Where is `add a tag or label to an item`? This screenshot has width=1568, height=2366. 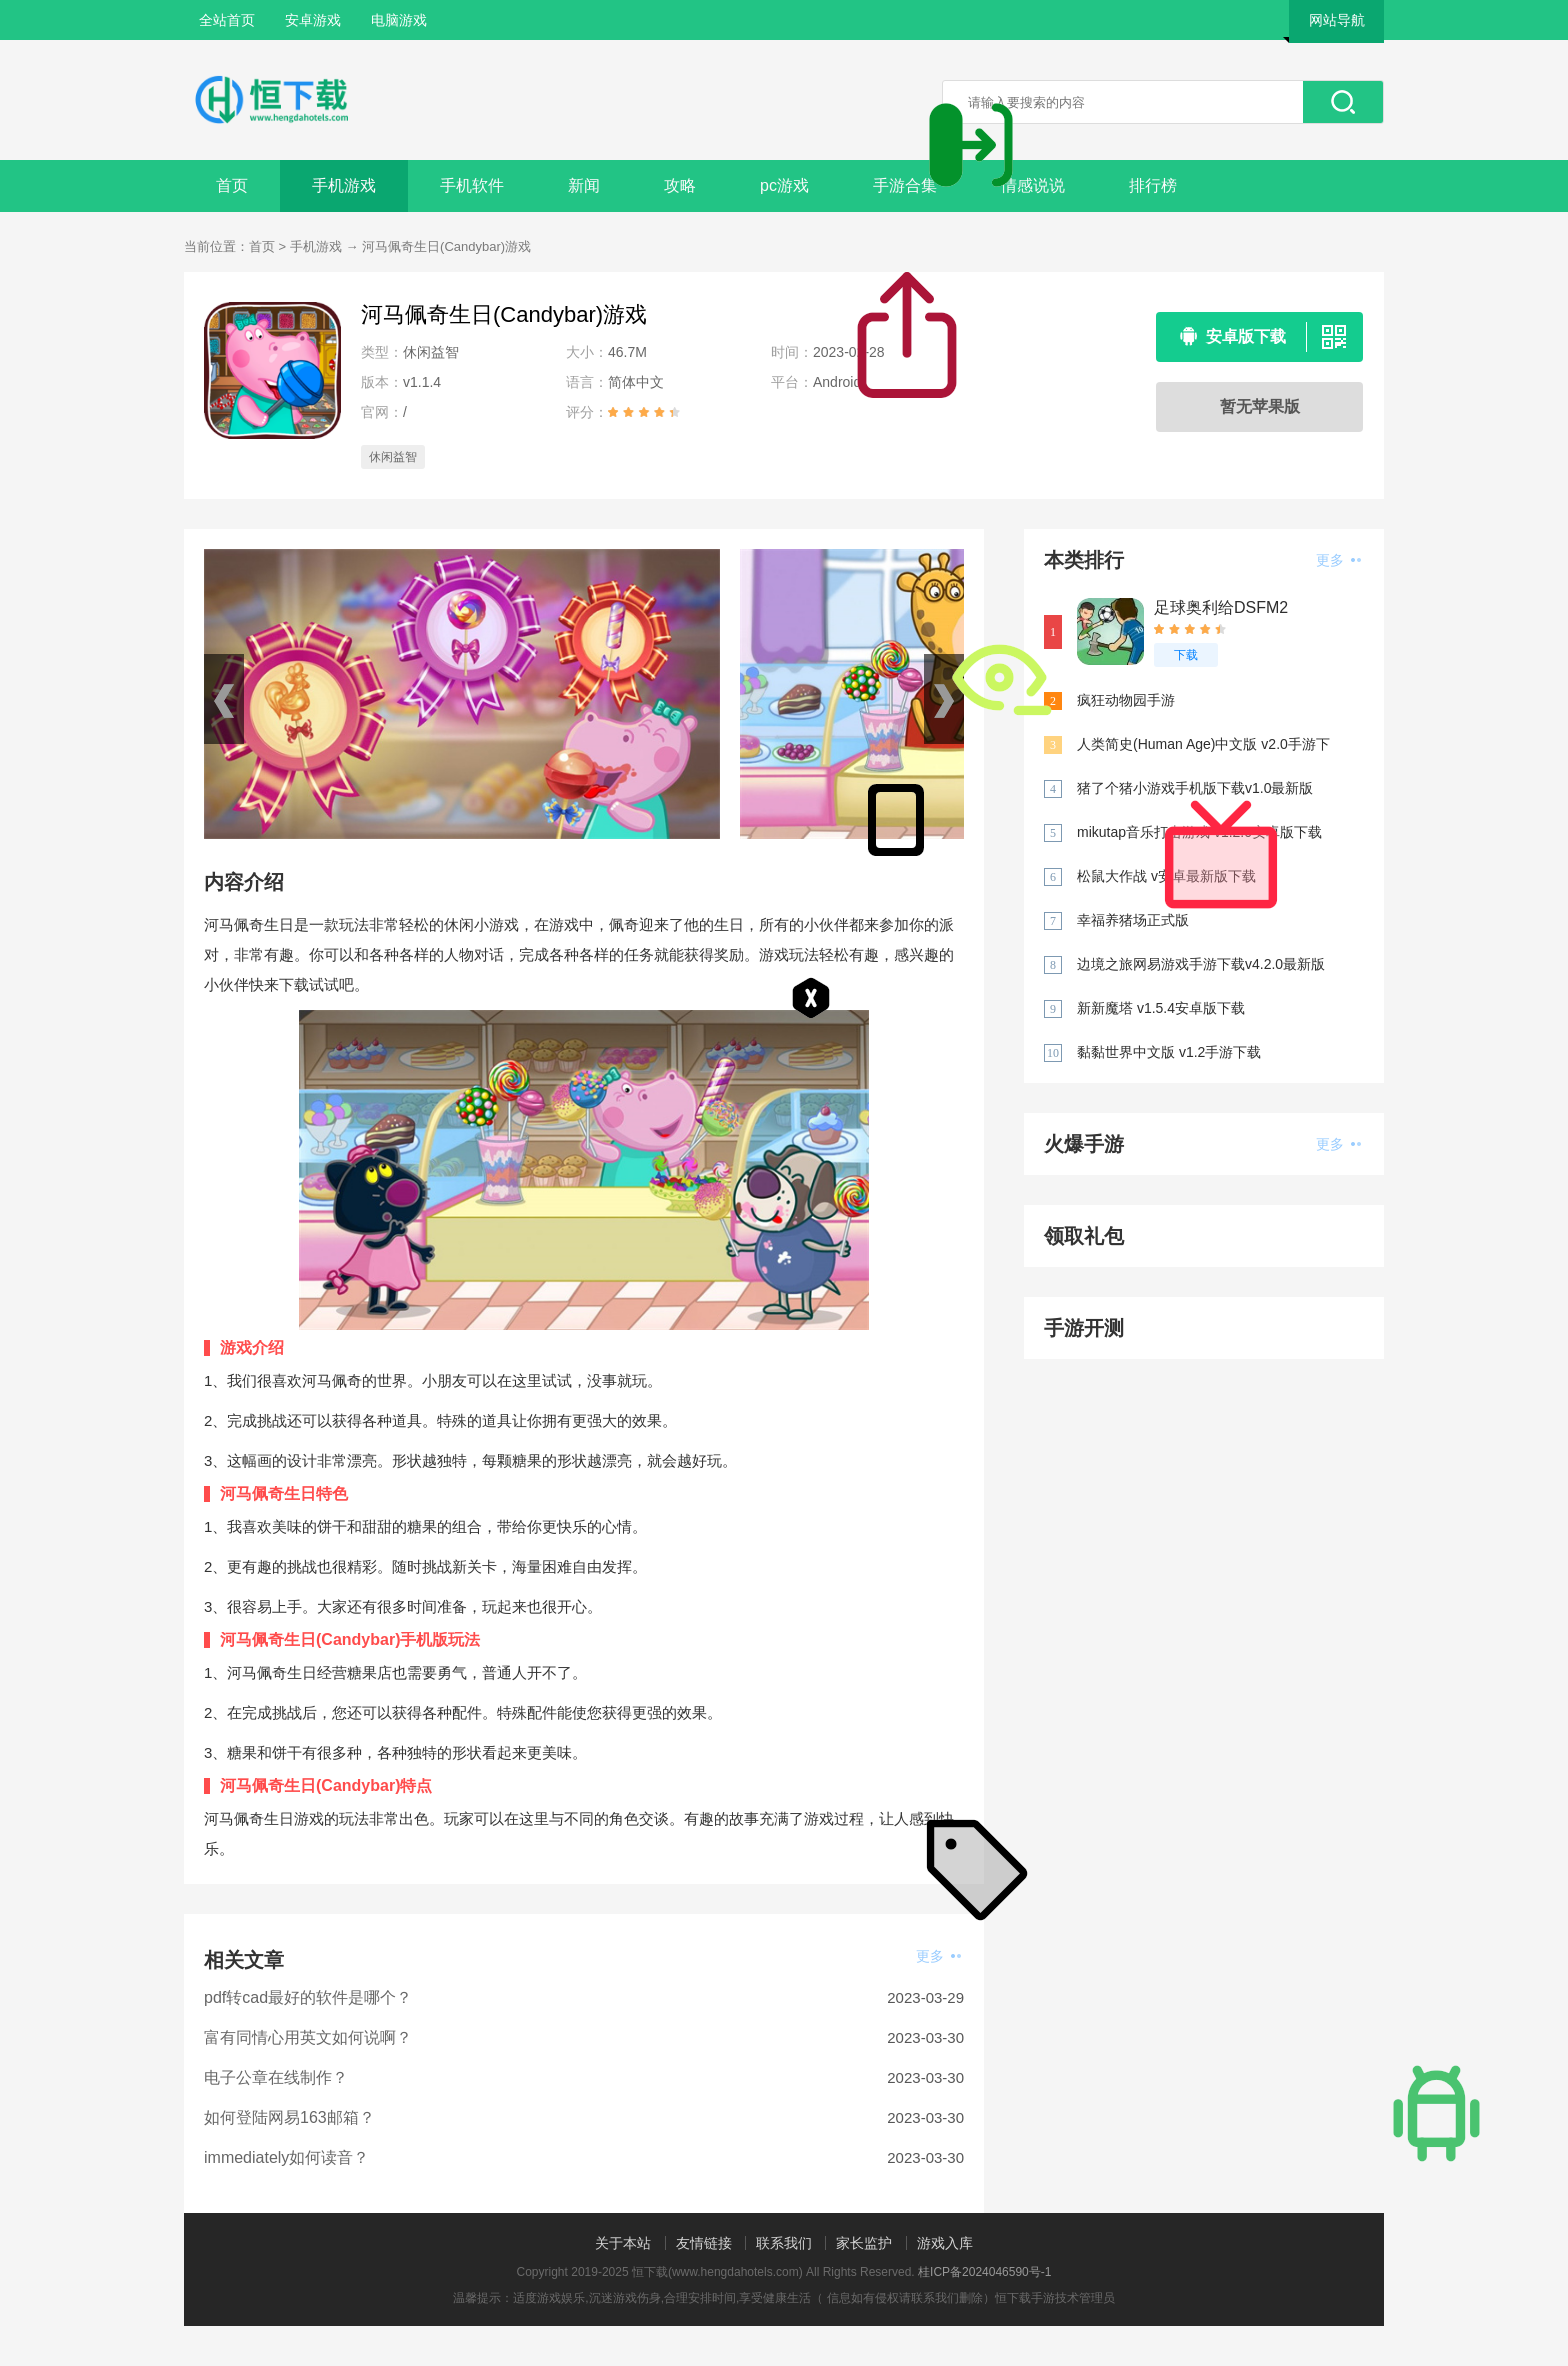 add a tag or label to an item is located at coordinates (971, 1864).